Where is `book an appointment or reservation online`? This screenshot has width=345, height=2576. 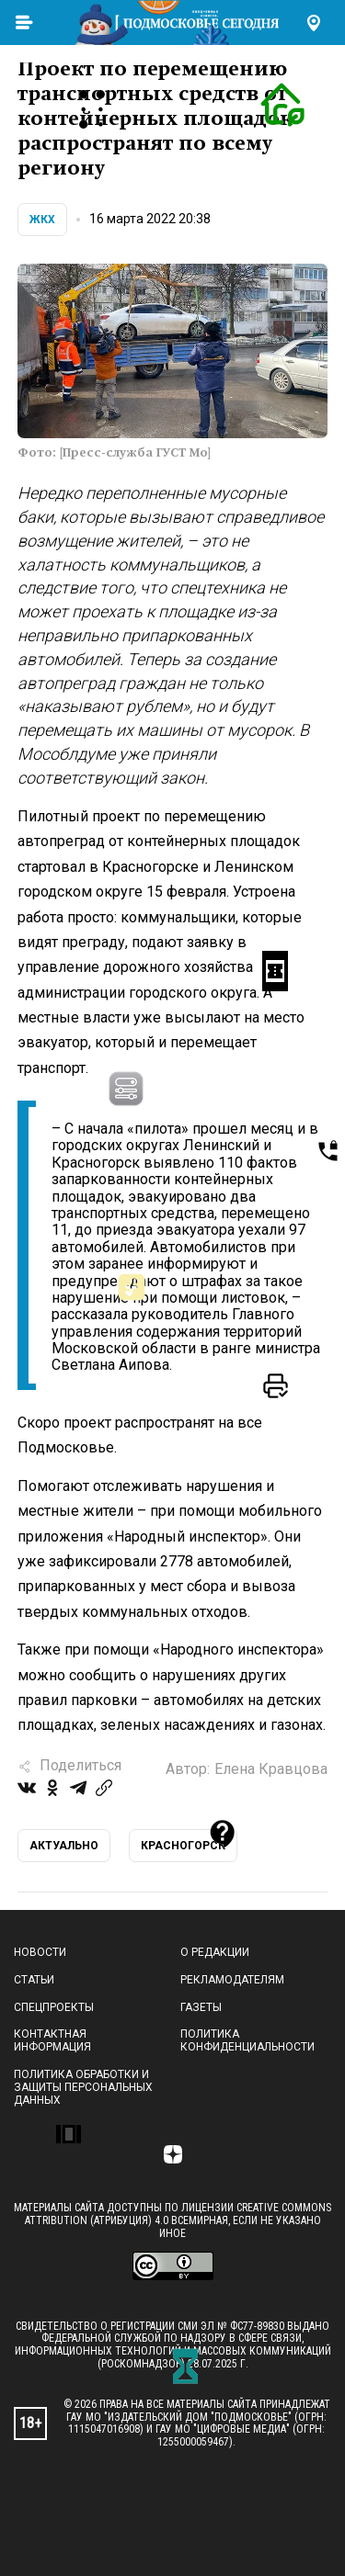 book an appointment or reservation online is located at coordinates (275, 971).